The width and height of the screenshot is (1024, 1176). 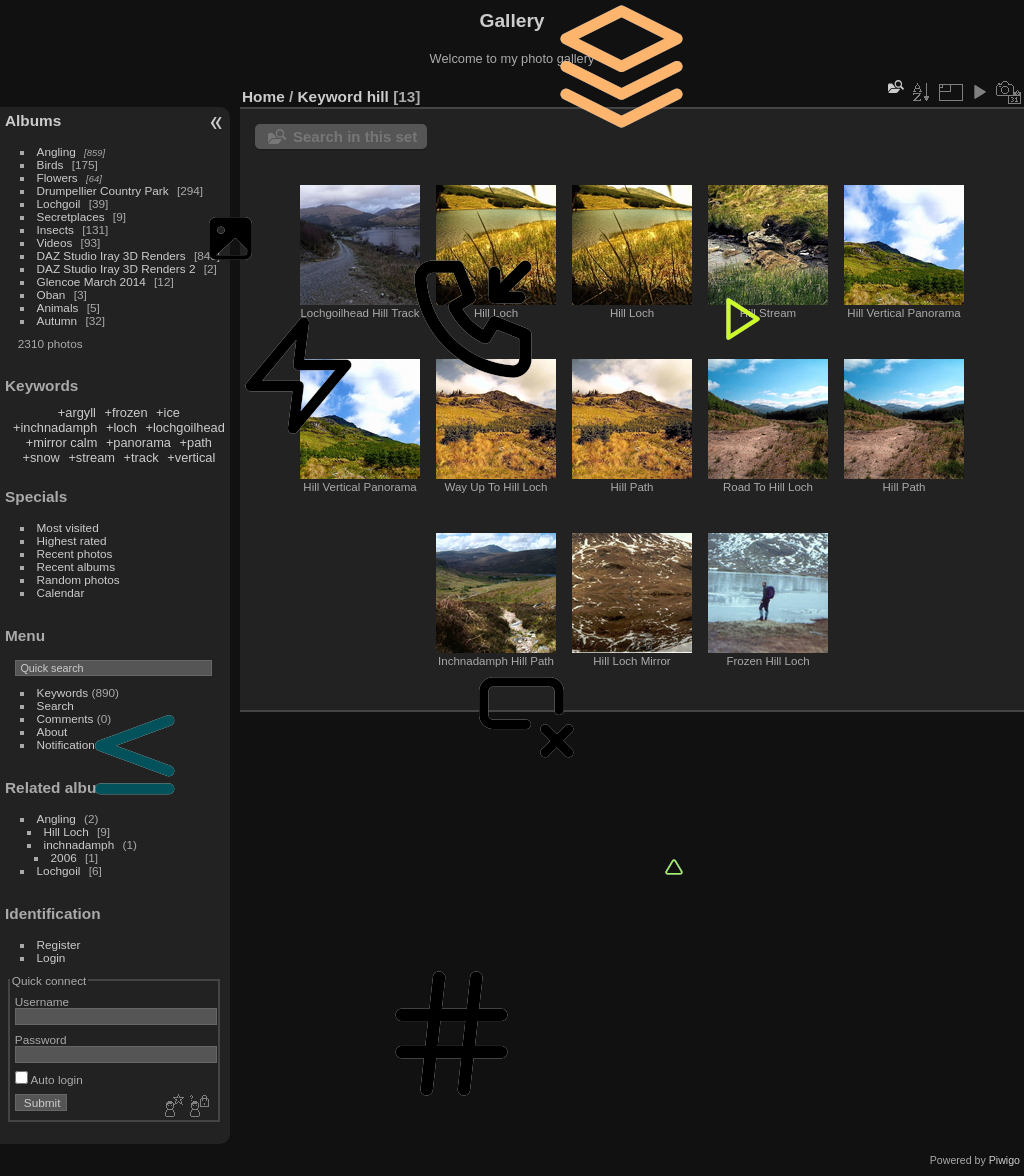 I want to click on incoming call notification, so click(x=476, y=316).